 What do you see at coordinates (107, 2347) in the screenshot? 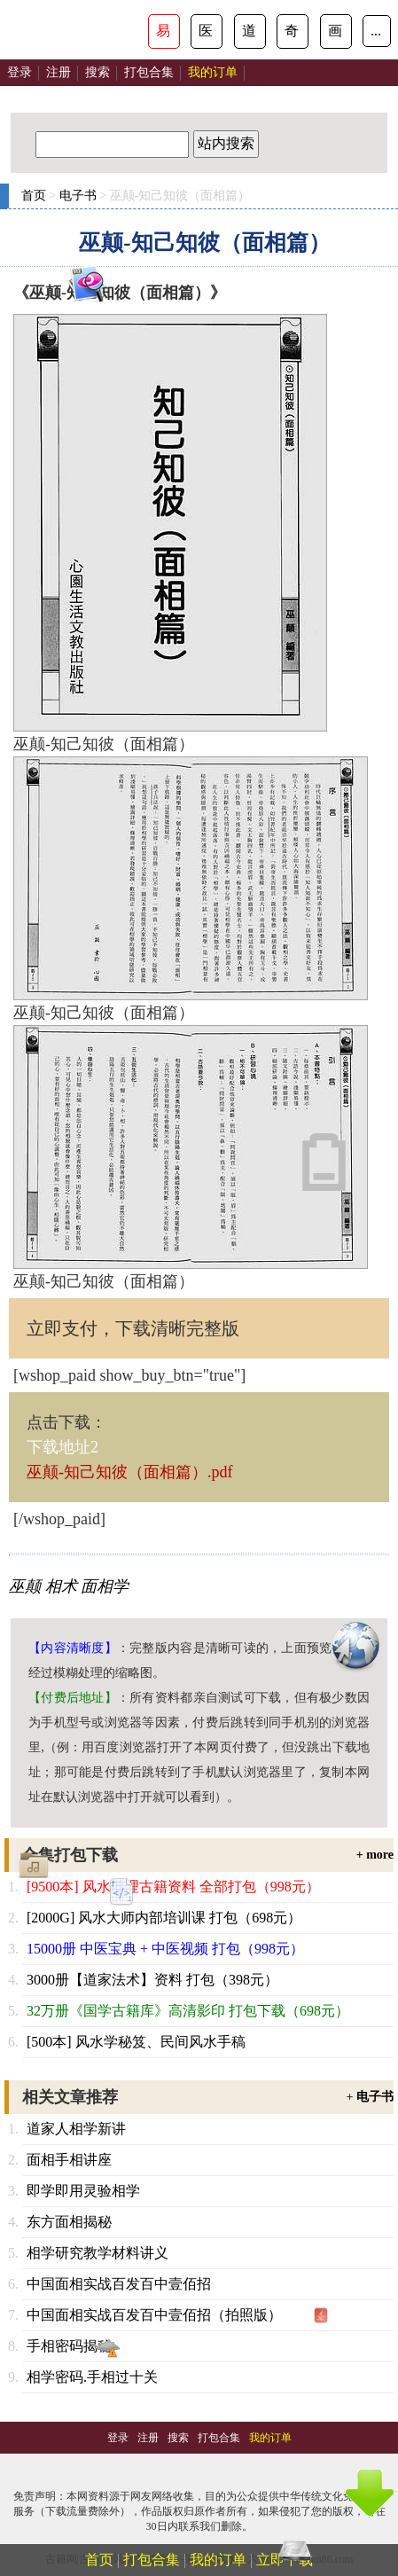
I see `indicates severe weather warning in your area` at bounding box center [107, 2347].